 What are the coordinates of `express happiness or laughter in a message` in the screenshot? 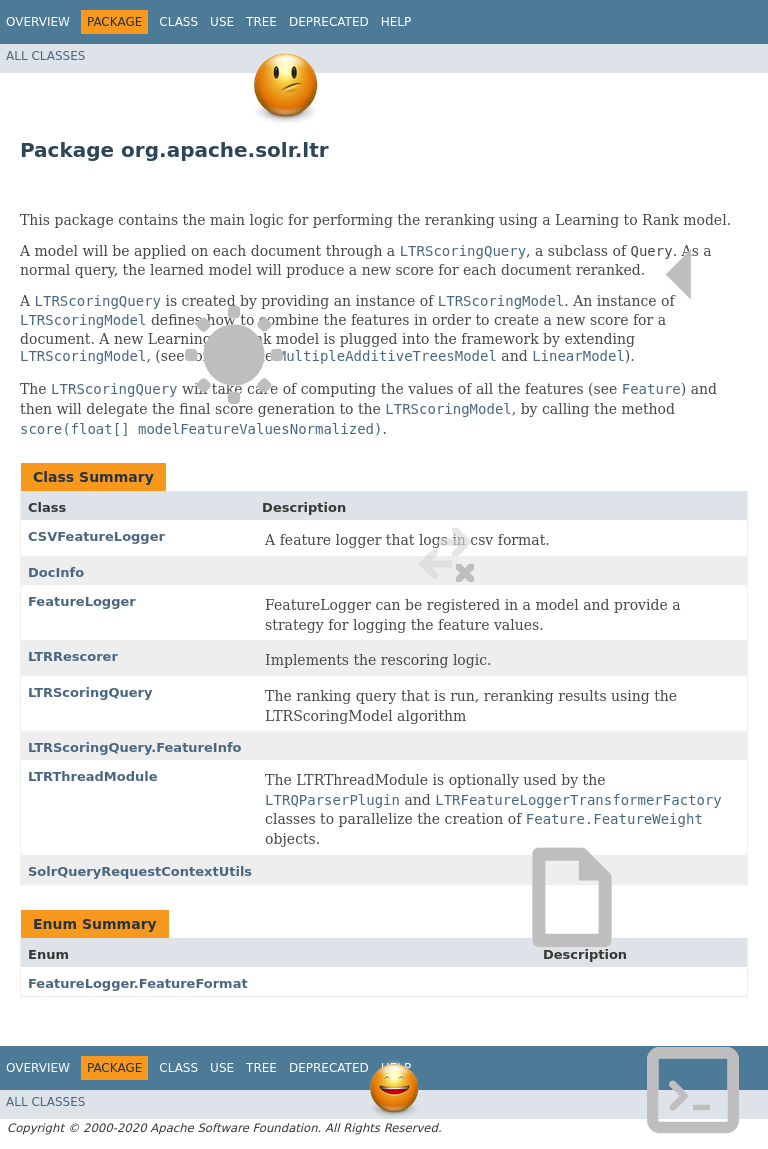 It's located at (394, 1090).